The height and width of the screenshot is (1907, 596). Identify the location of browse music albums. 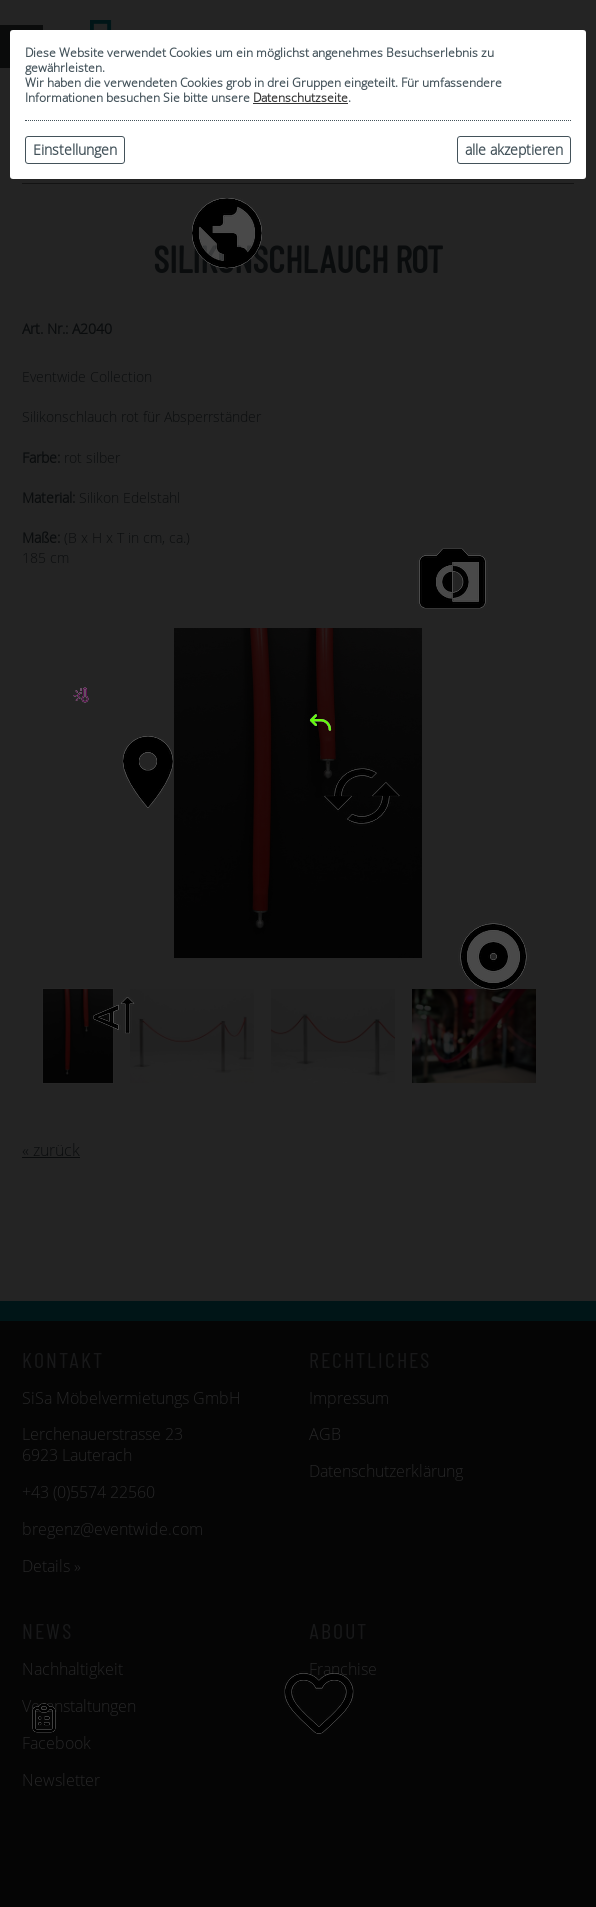
(493, 956).